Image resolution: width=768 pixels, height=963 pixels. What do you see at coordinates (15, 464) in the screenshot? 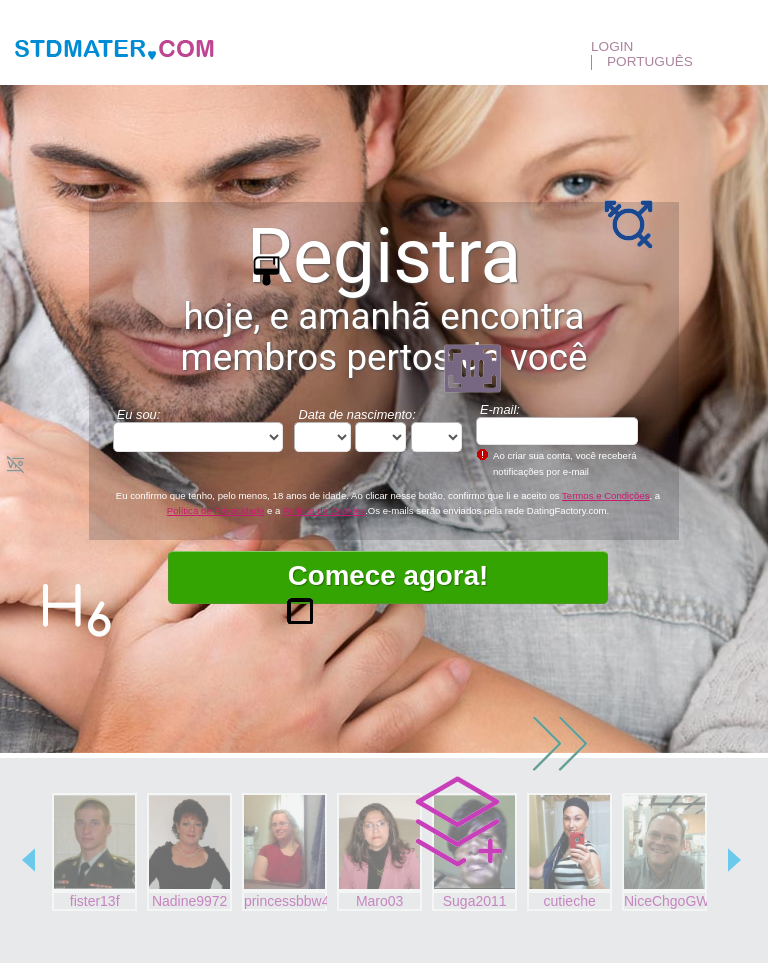
I see `vip status is currently inactive or disabled` at bounding box center [15, 464].